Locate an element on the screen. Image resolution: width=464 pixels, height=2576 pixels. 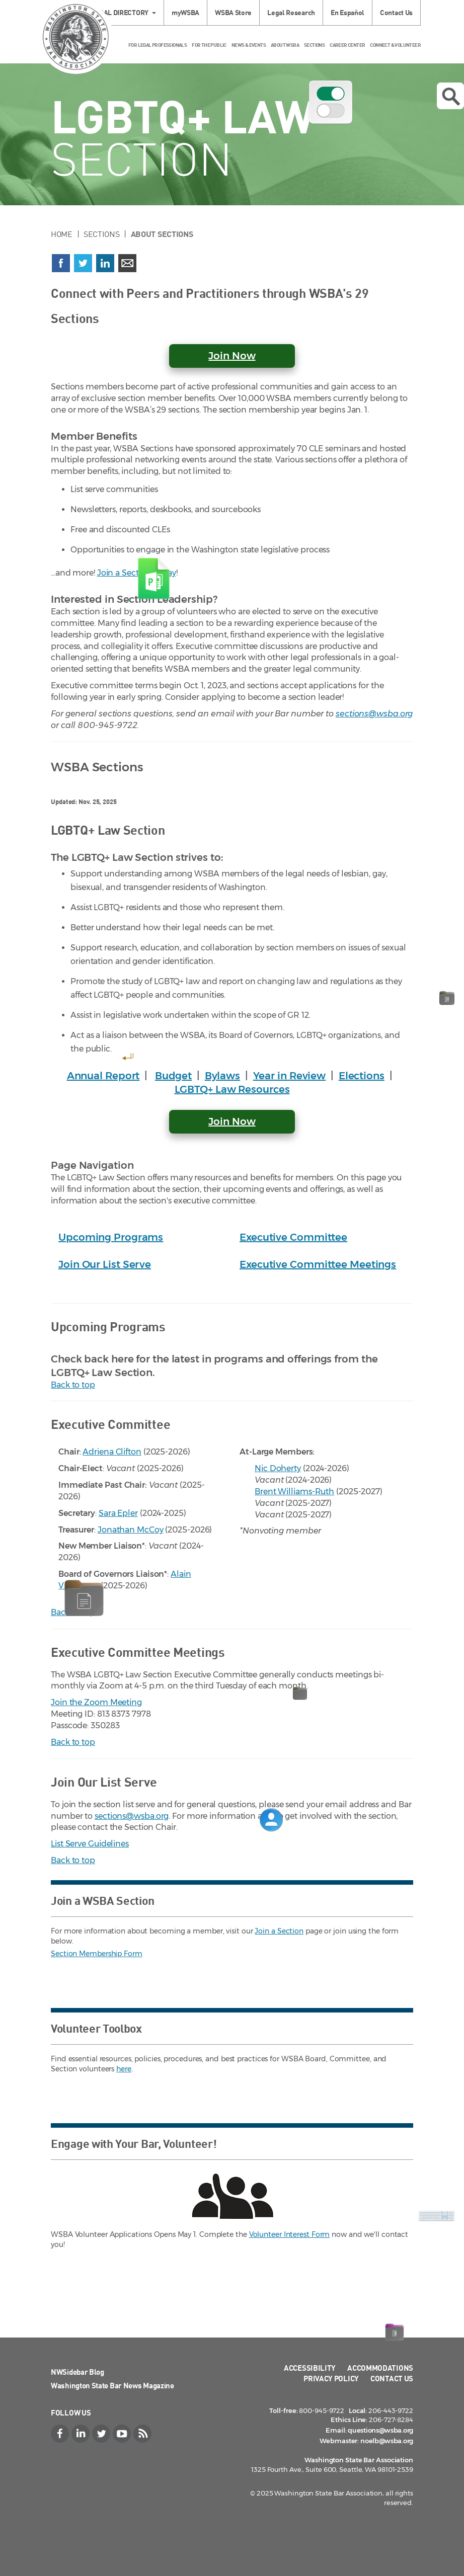
connect a bluetooth keyboard is located at coordinates (436, 2215).